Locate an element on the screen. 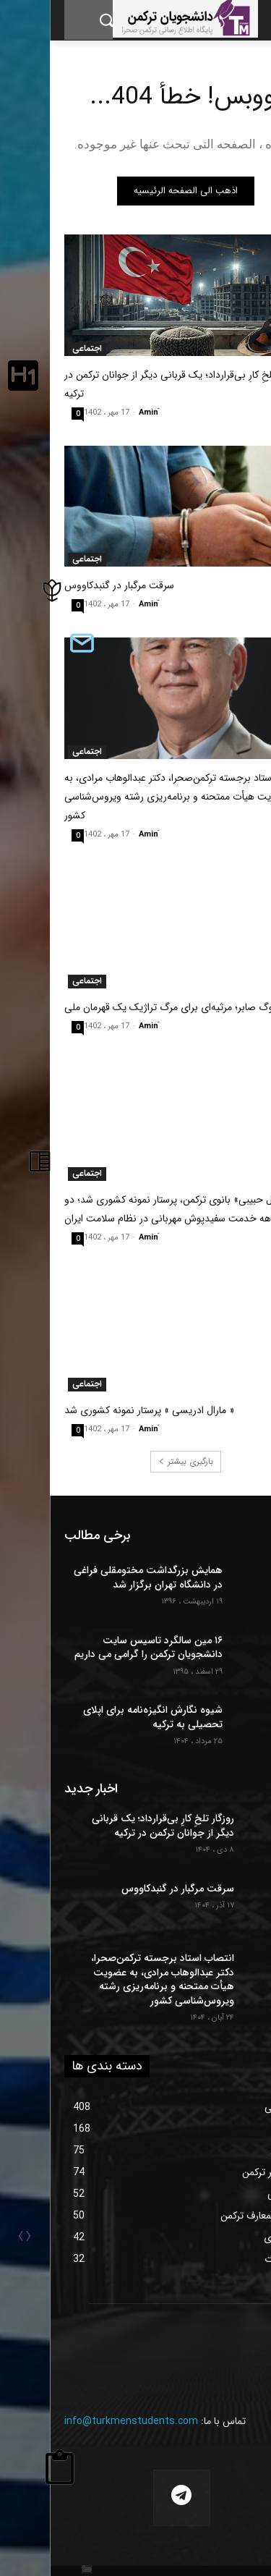 This screenshot has width=271, height=2576. decrease text indentation is located at coordinates (87, 2569).